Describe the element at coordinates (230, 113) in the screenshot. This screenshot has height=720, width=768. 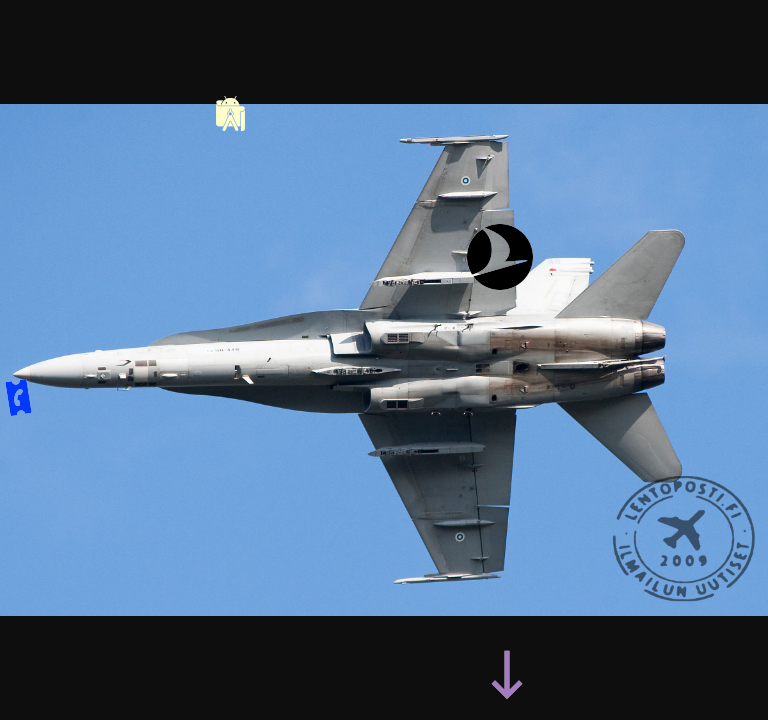
I see `open android studio` at that location.